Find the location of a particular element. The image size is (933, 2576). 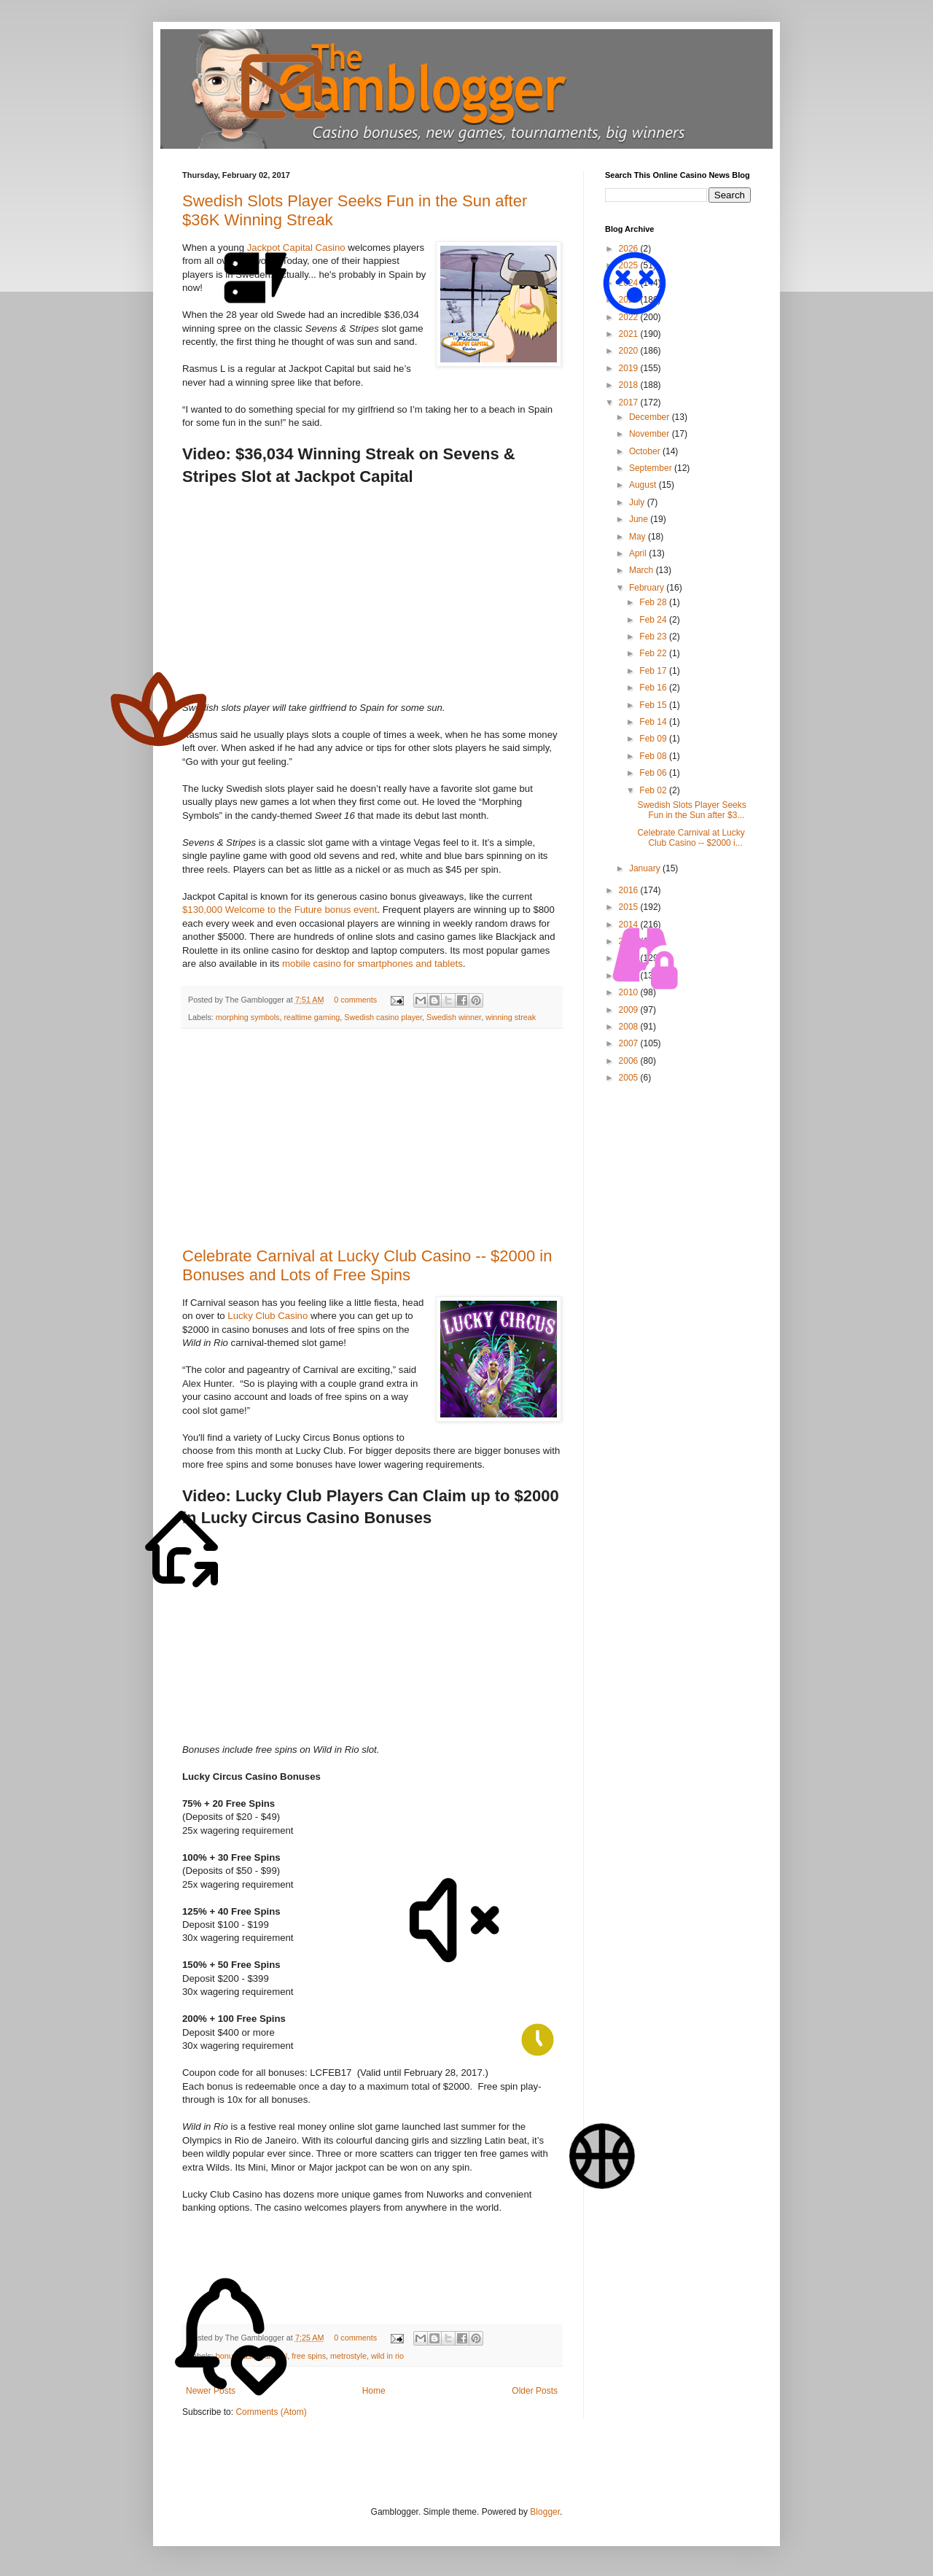

indicates the current time or timestamp is located at coordinates (537, 2039).